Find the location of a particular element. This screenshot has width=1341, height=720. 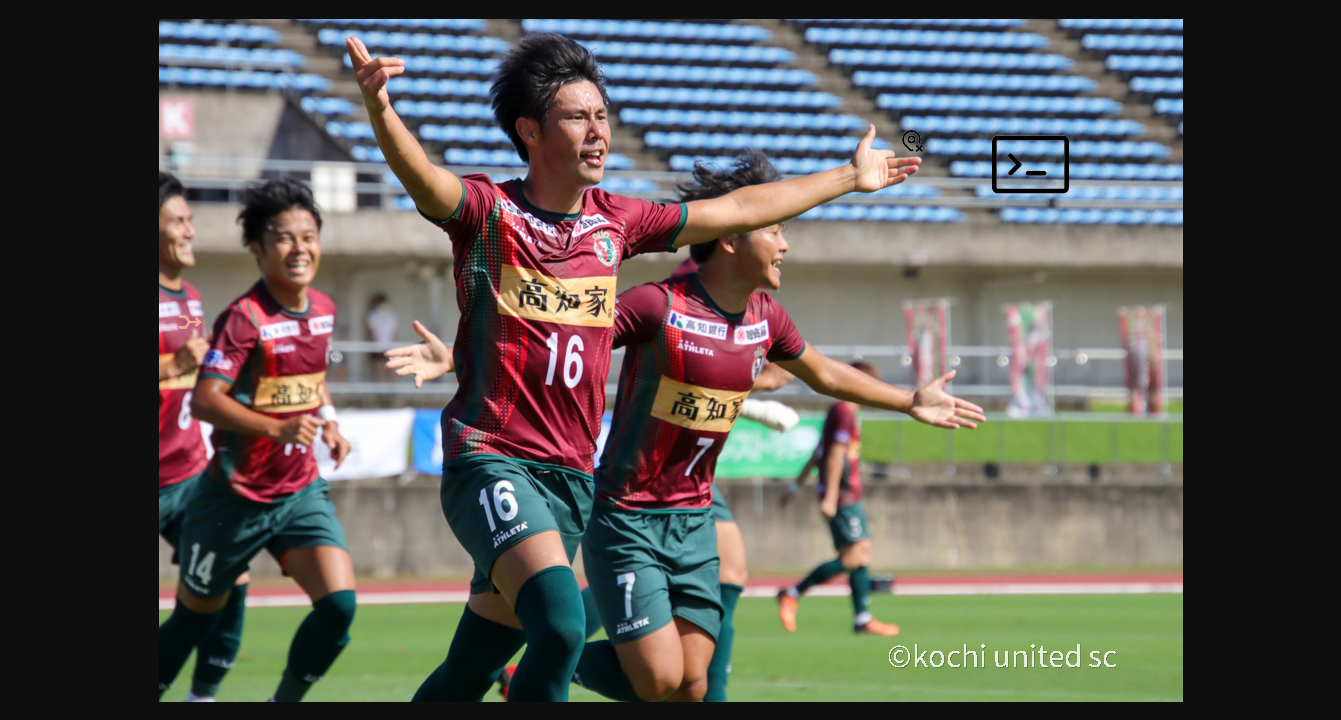

open command line terminal is located at coordinates (1030, 164).